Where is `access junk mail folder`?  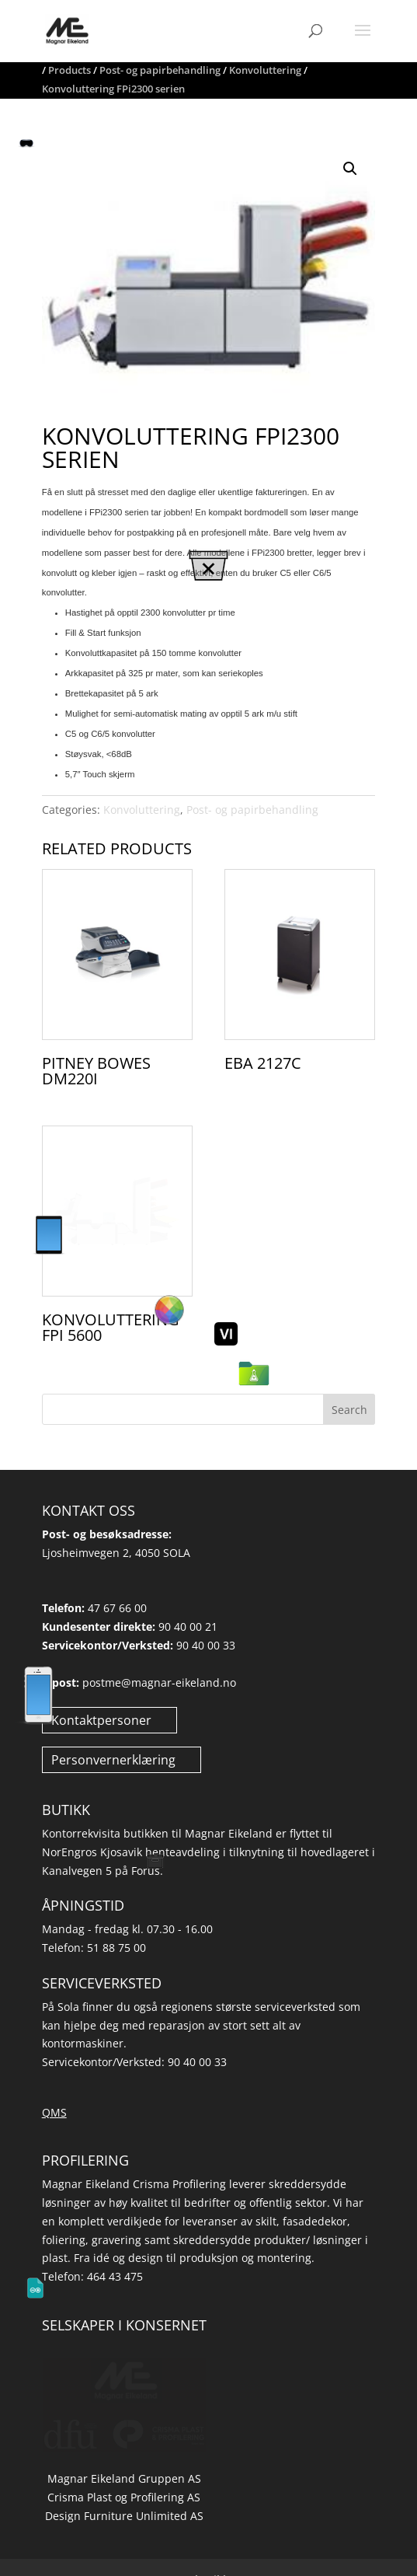
access junk mail folder is located at coordinates (208, 564).